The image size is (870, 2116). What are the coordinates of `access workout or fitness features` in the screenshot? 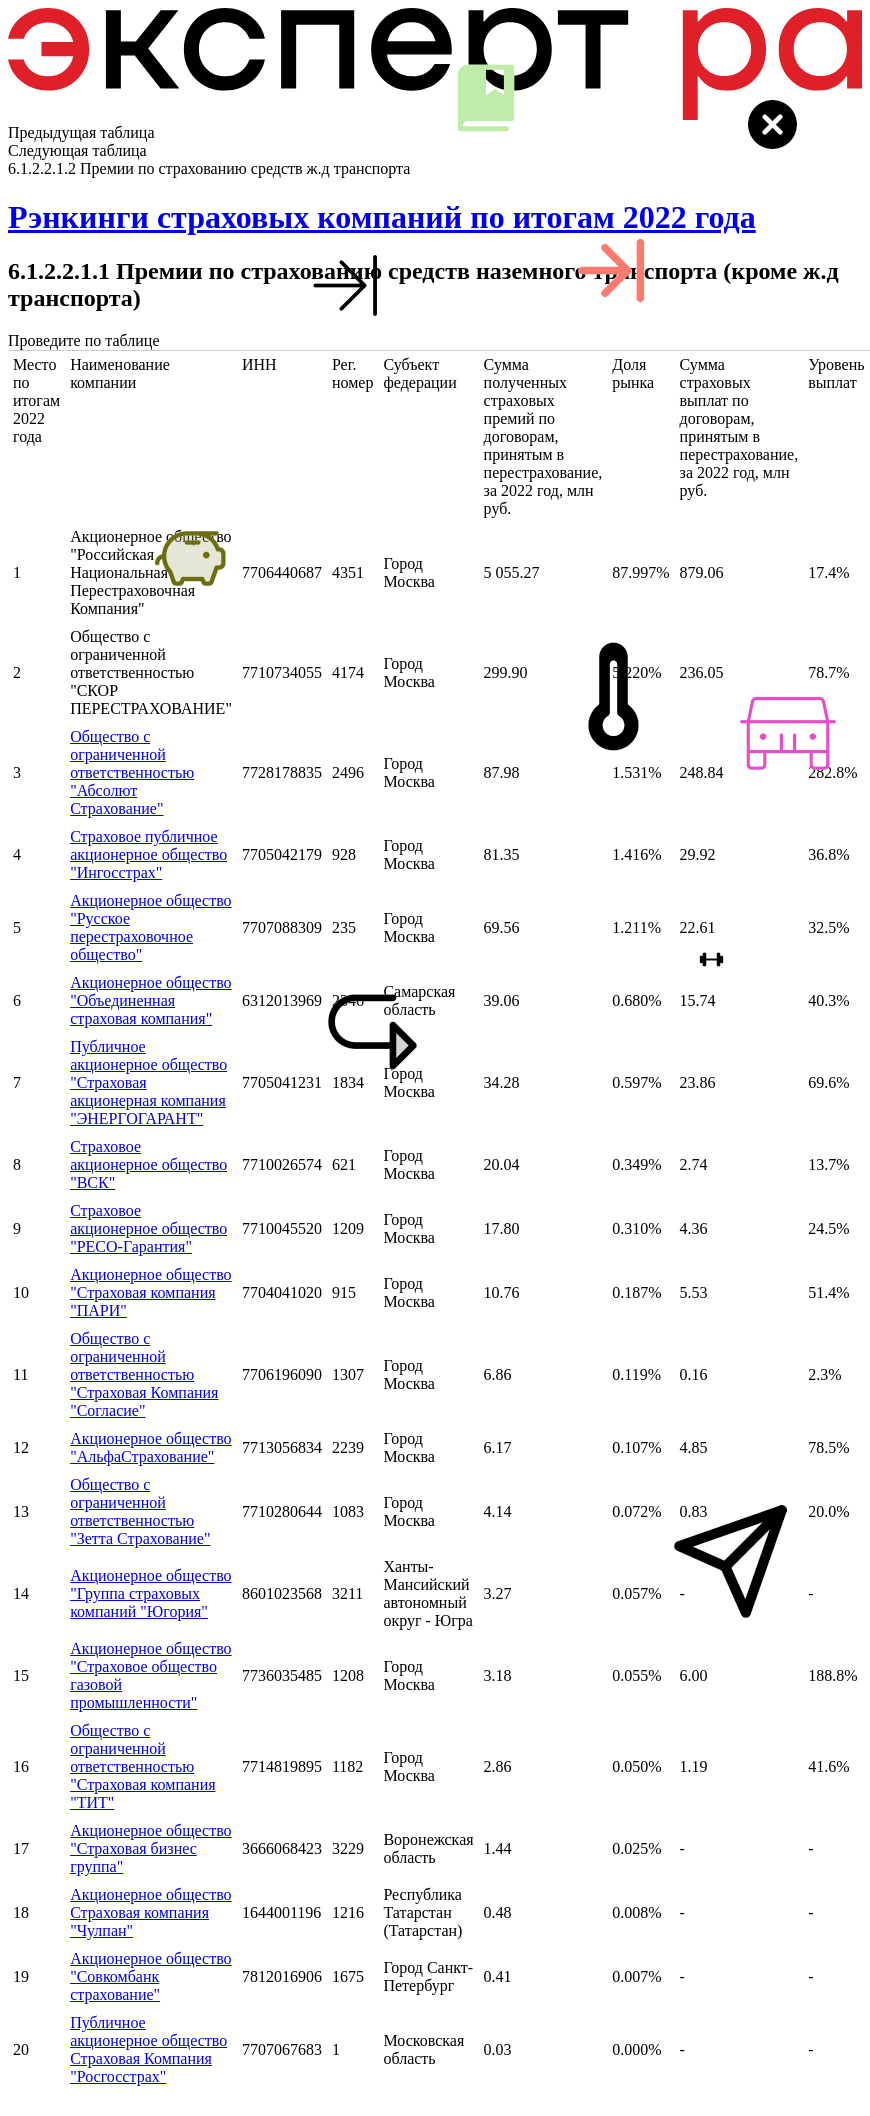 It's located at (711, 959).